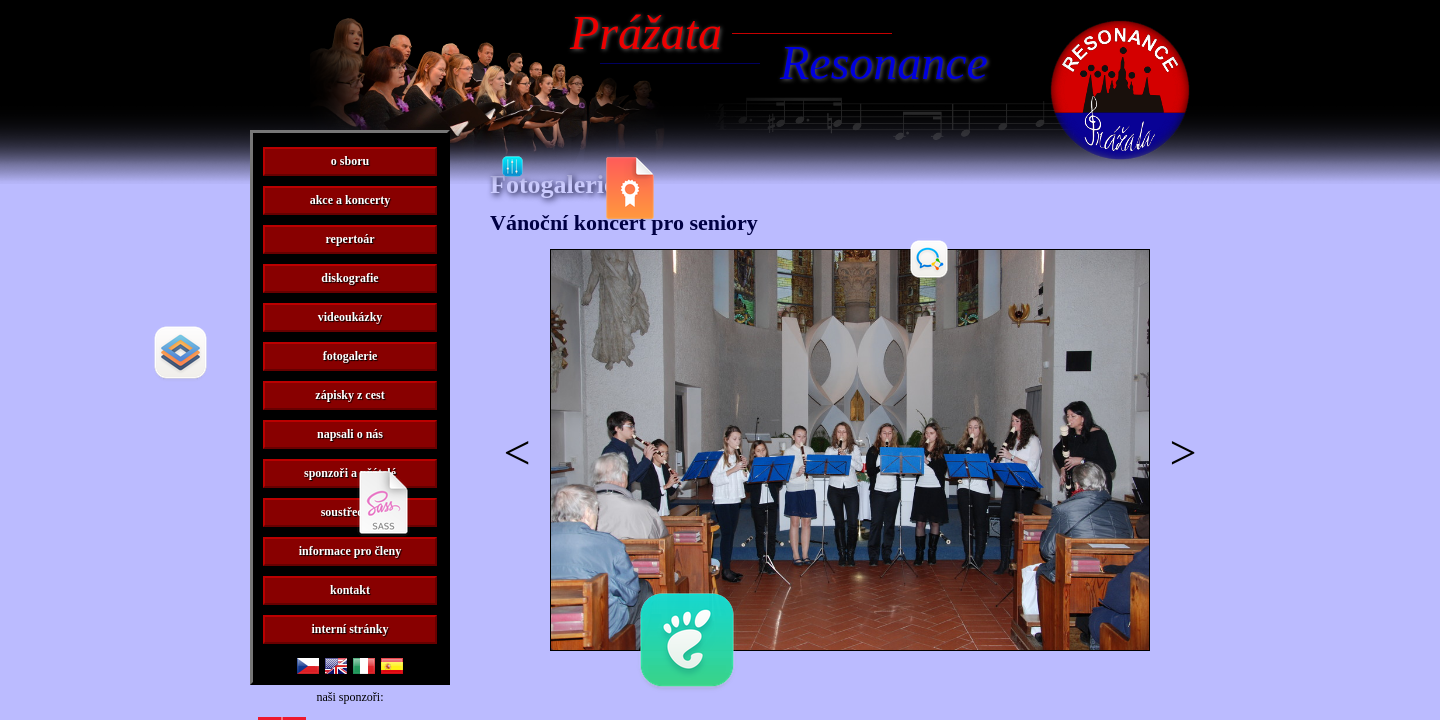 The image size is (1440, 720). Describe the element at coordinates (383, 503) in the screenshot. I see `sass stylesheet file` at that location.